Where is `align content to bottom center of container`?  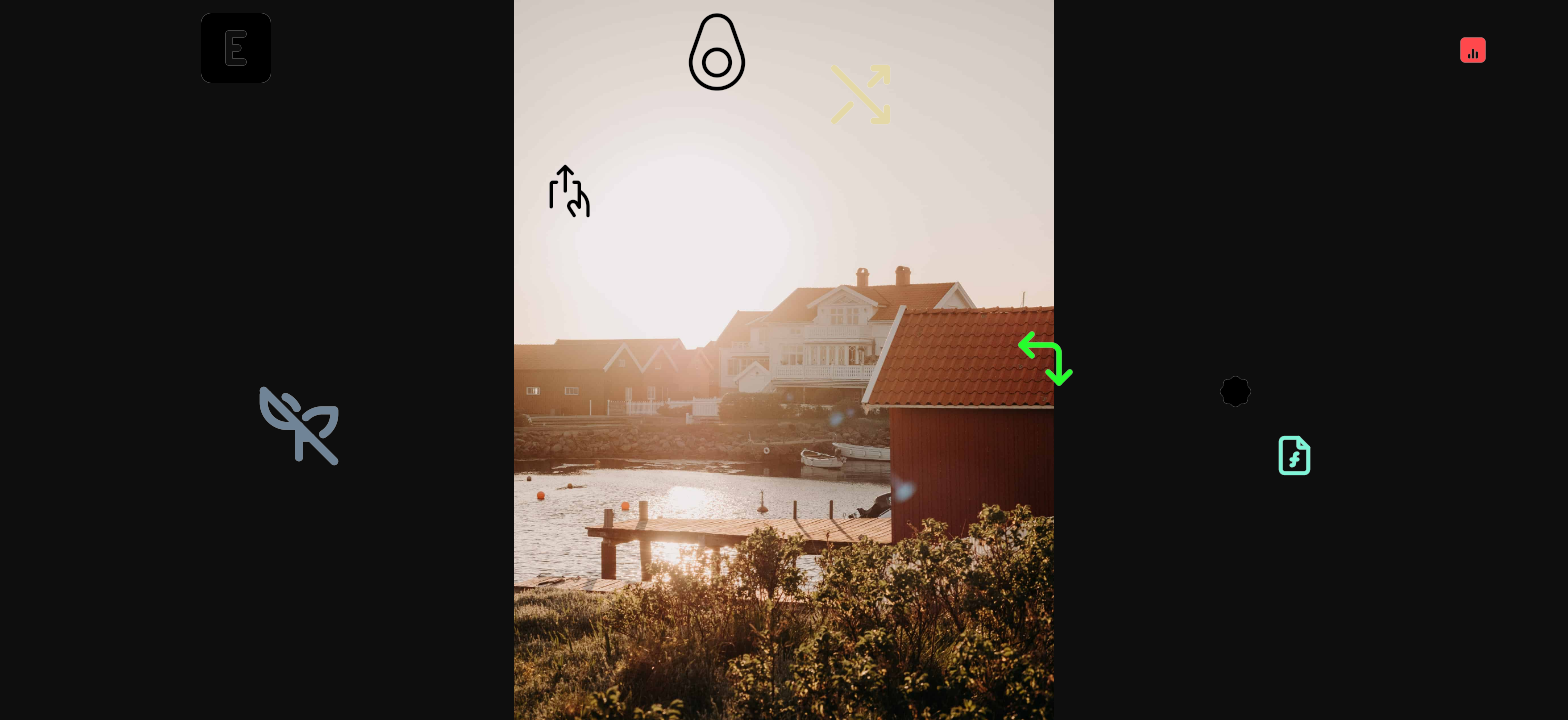
align content to bottom center of container is located at coordinates (1473, 50).